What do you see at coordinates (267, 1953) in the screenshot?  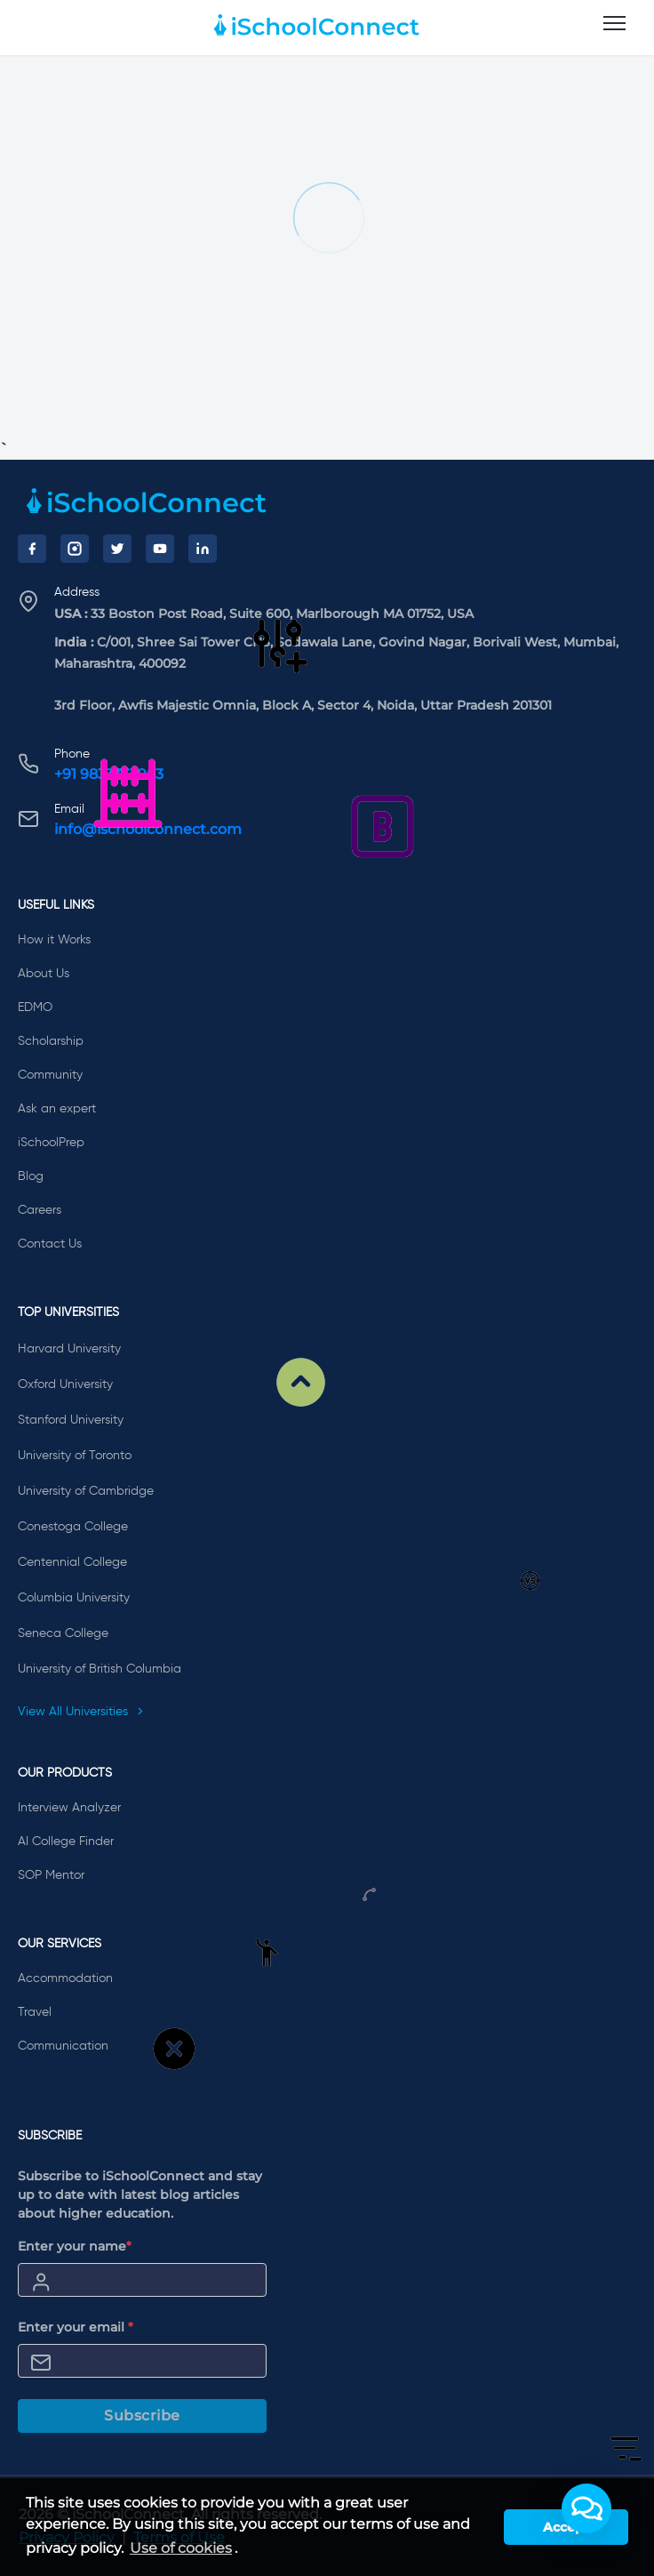 I see `access people or contacts` at bounding box center [267, 1953].